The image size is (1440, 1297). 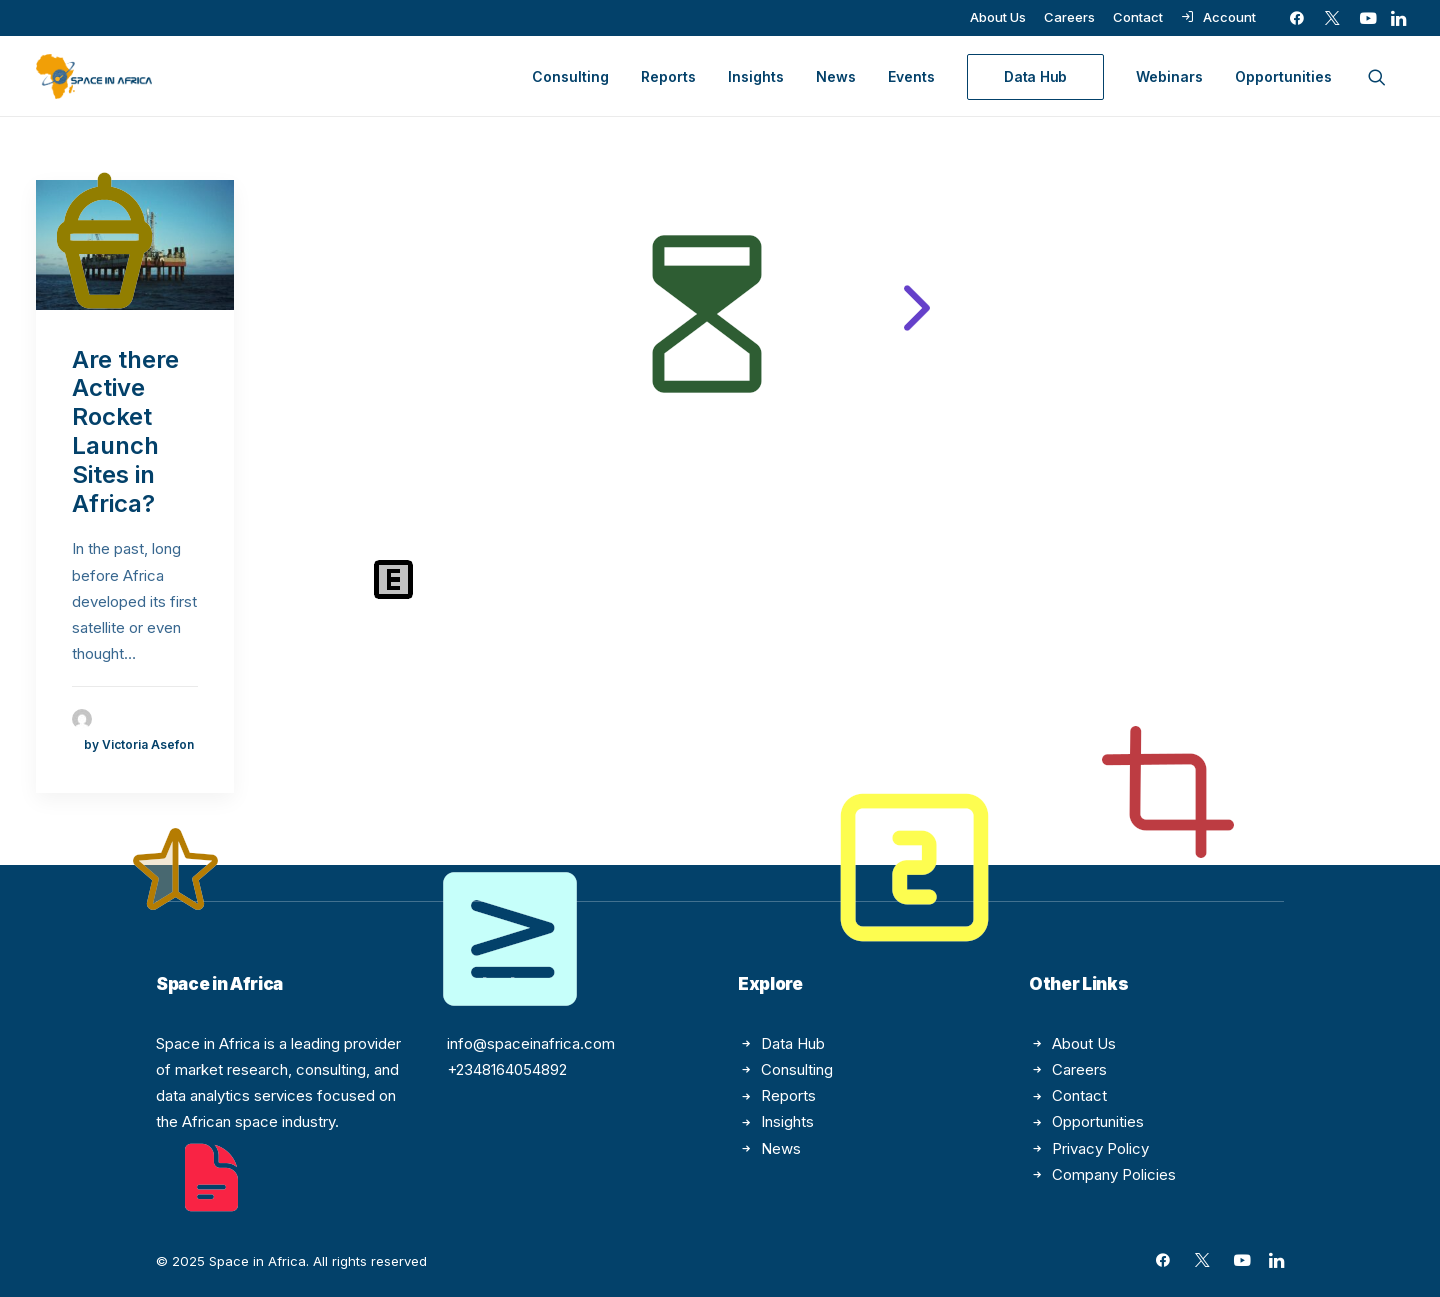 What do you see at coordinates (510, 939) in the screenshot?
I see `greater than or equal to mathematical operator` at bounding box center [510, 939].